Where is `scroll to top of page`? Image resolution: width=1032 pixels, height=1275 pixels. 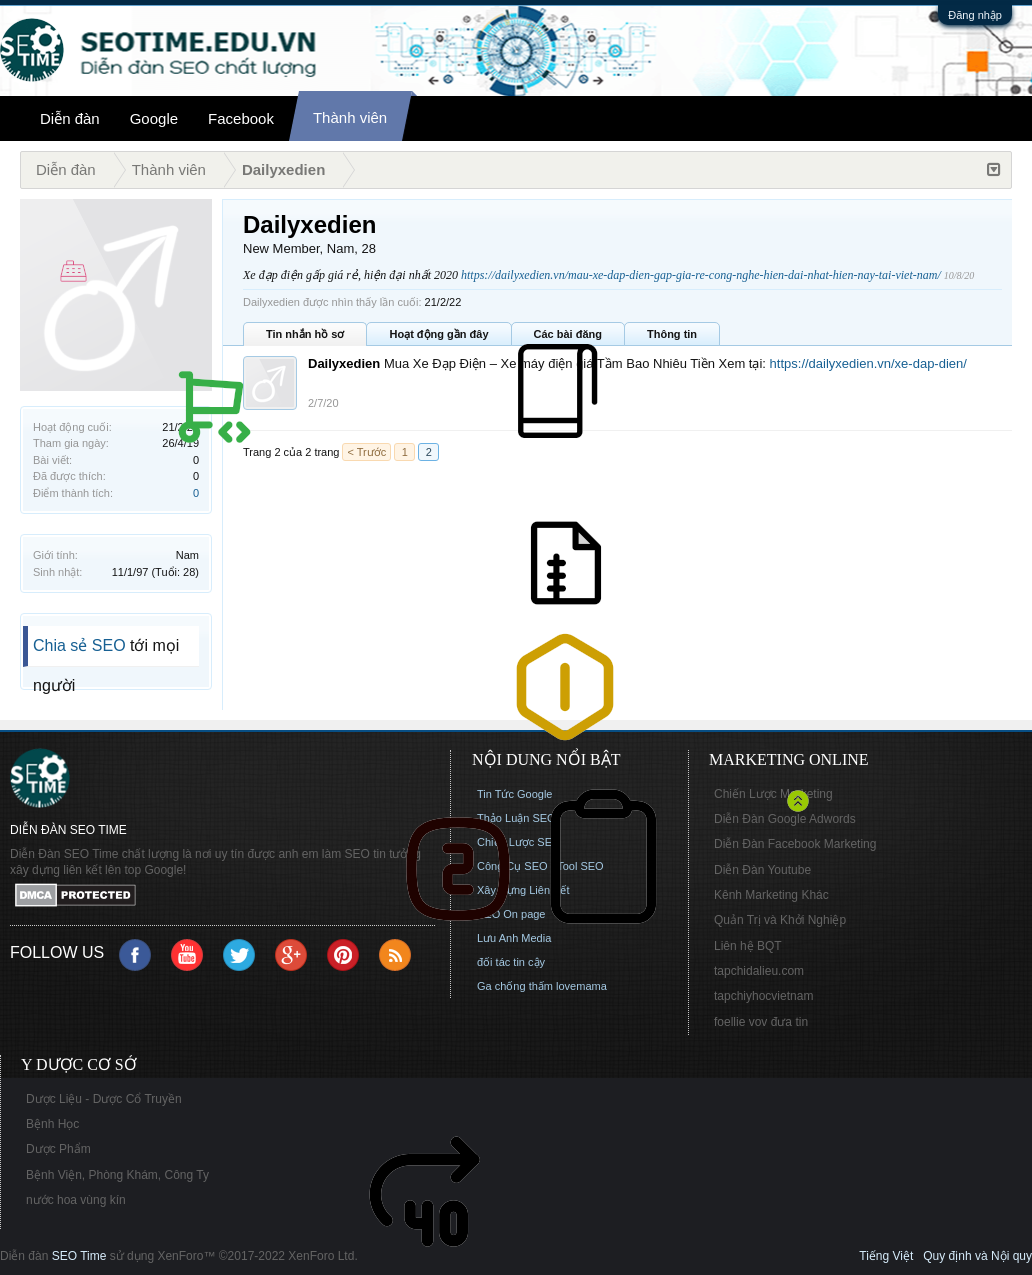 scroll to top of page is located at coordinates (798, 801).